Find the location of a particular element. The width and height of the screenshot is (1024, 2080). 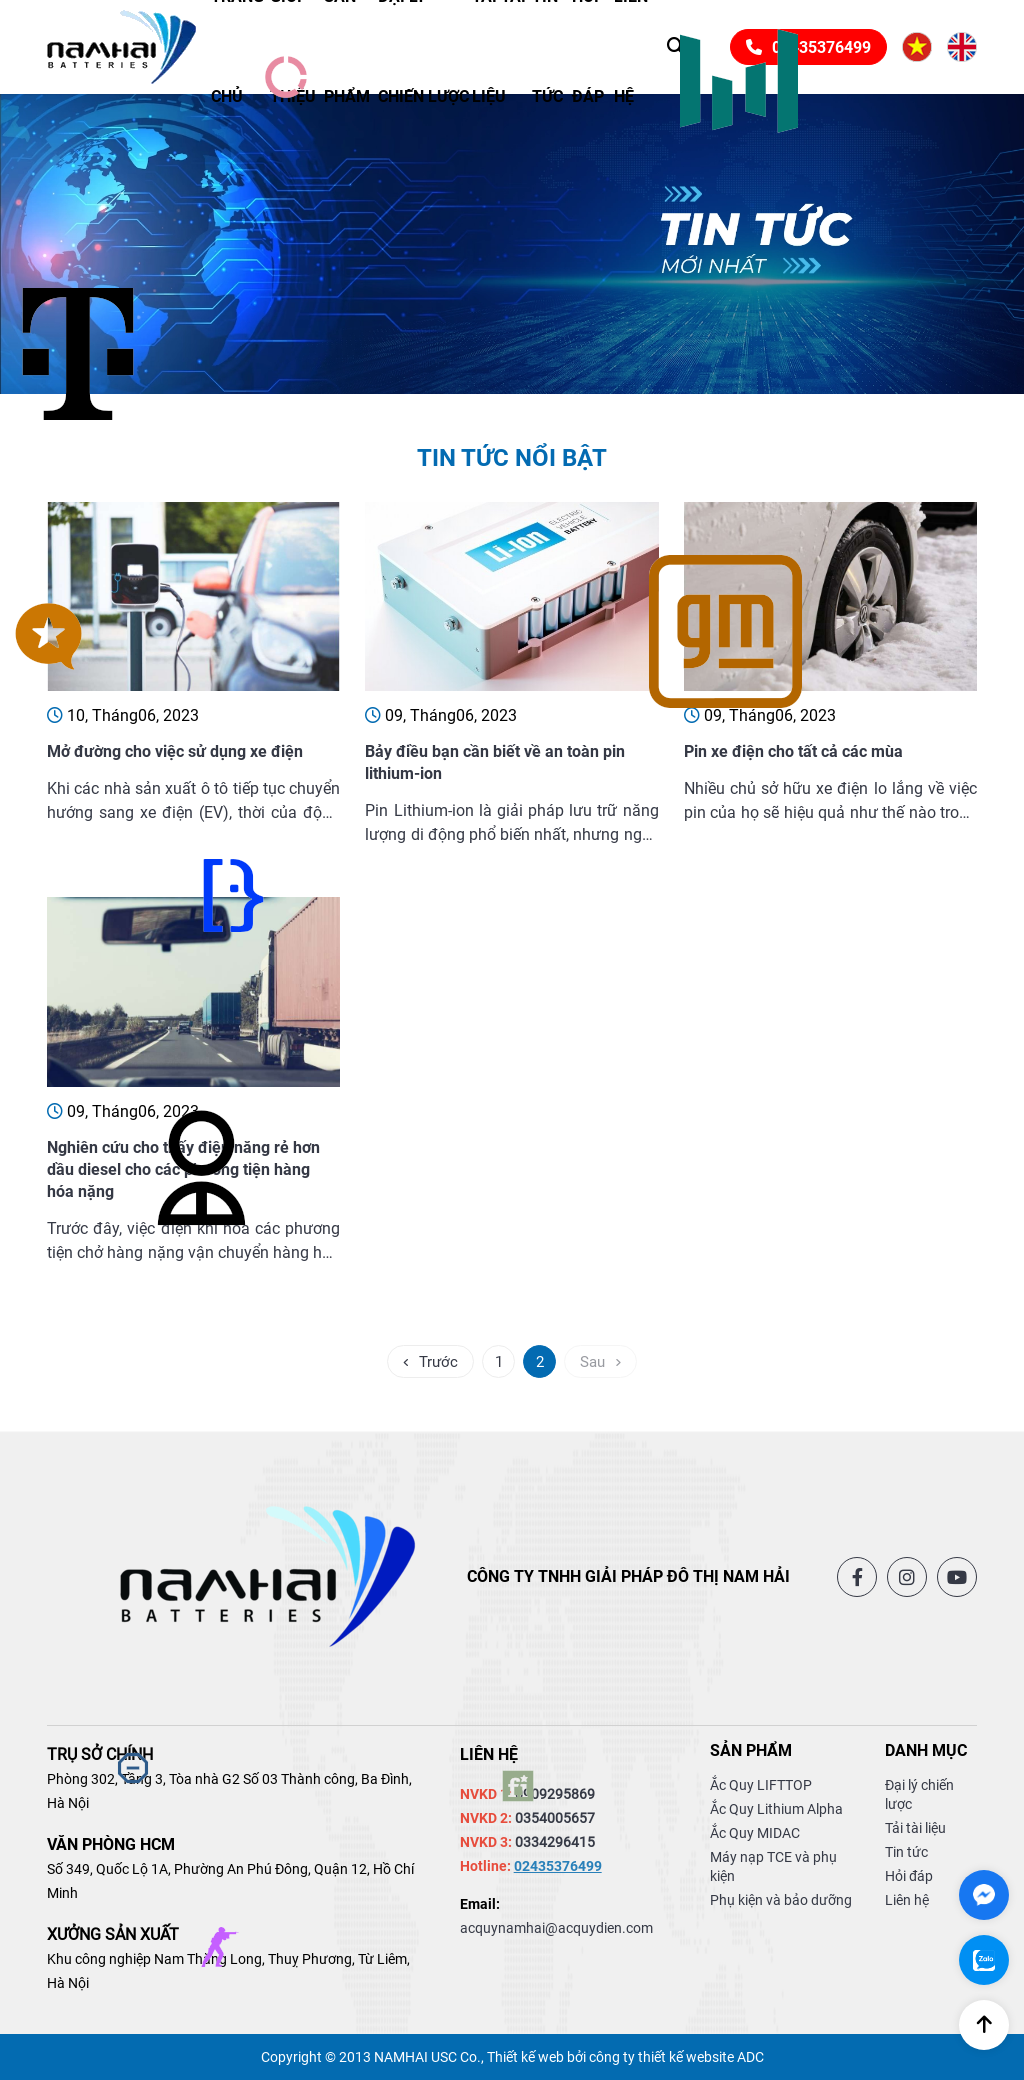

fonticons brand logo is located at coordinates (518, 1786).